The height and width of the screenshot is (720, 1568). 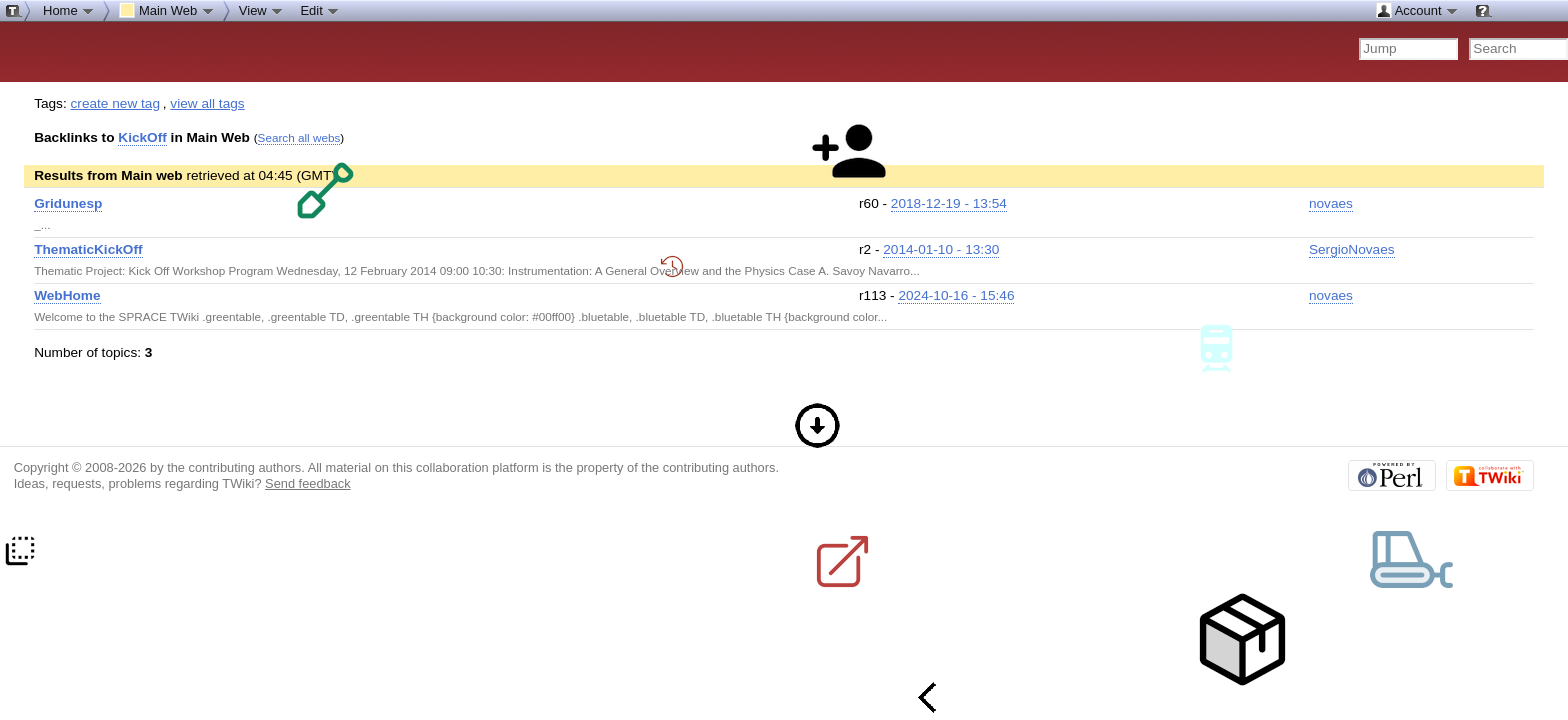 What do you see at coordinates (1216, 348) in the screenshot?
I see `view subway or metro transit options` at bounding box center [1216, 348].